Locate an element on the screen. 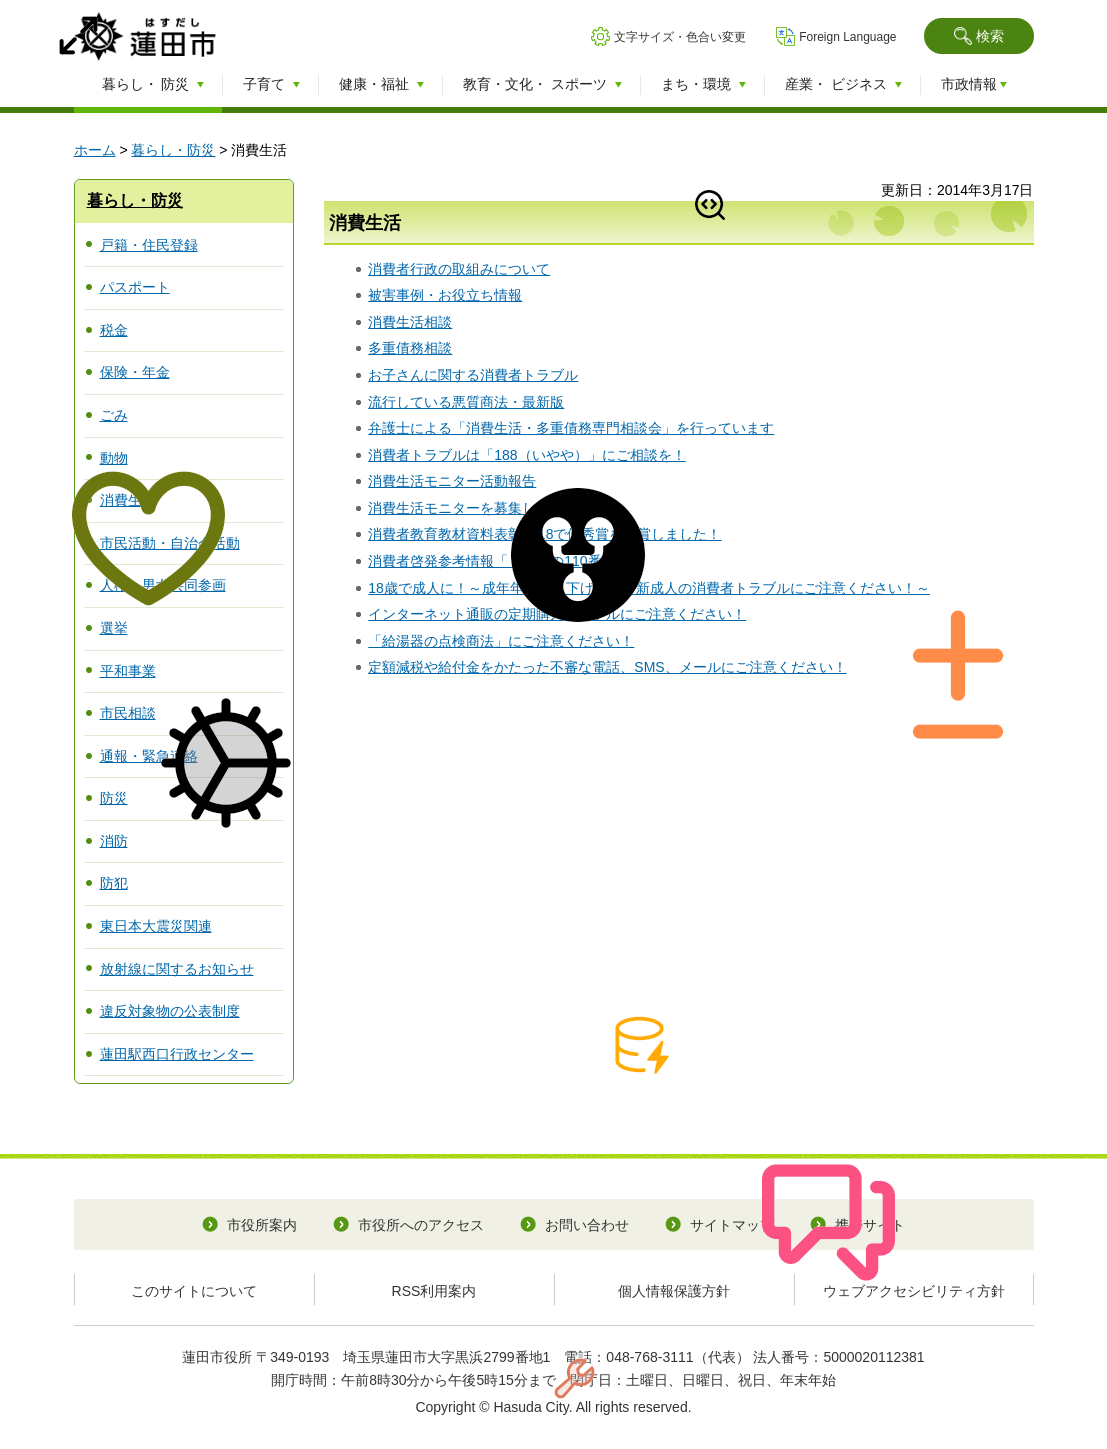 The image size is (1107, 1449). view discussion thread is located at coordinates (828, 1222).